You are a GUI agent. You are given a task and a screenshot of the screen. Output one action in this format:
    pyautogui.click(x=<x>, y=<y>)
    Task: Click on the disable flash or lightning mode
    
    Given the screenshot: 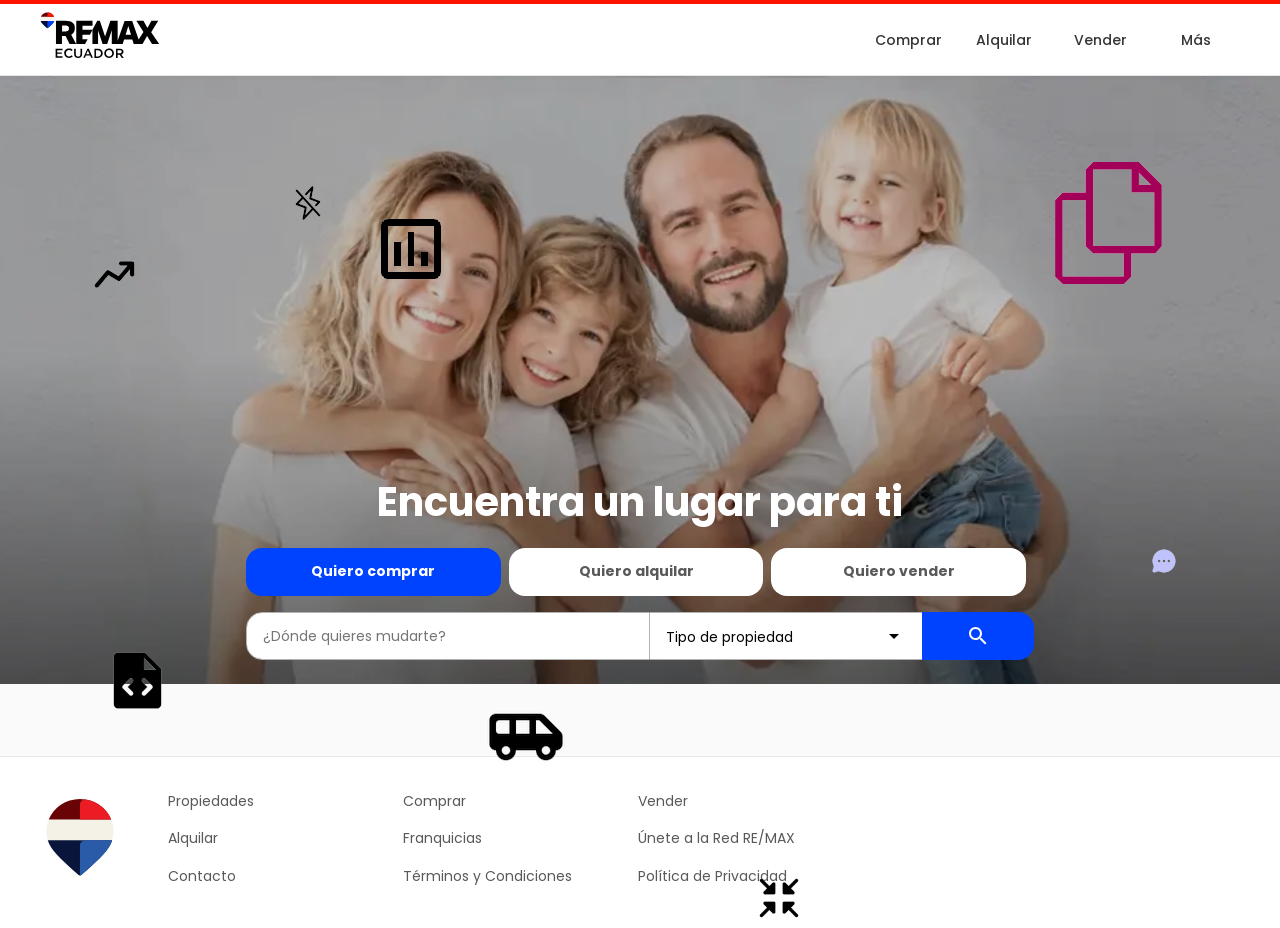 What is the action you would take?
    pyautogui.click(x=308, y=203)
    